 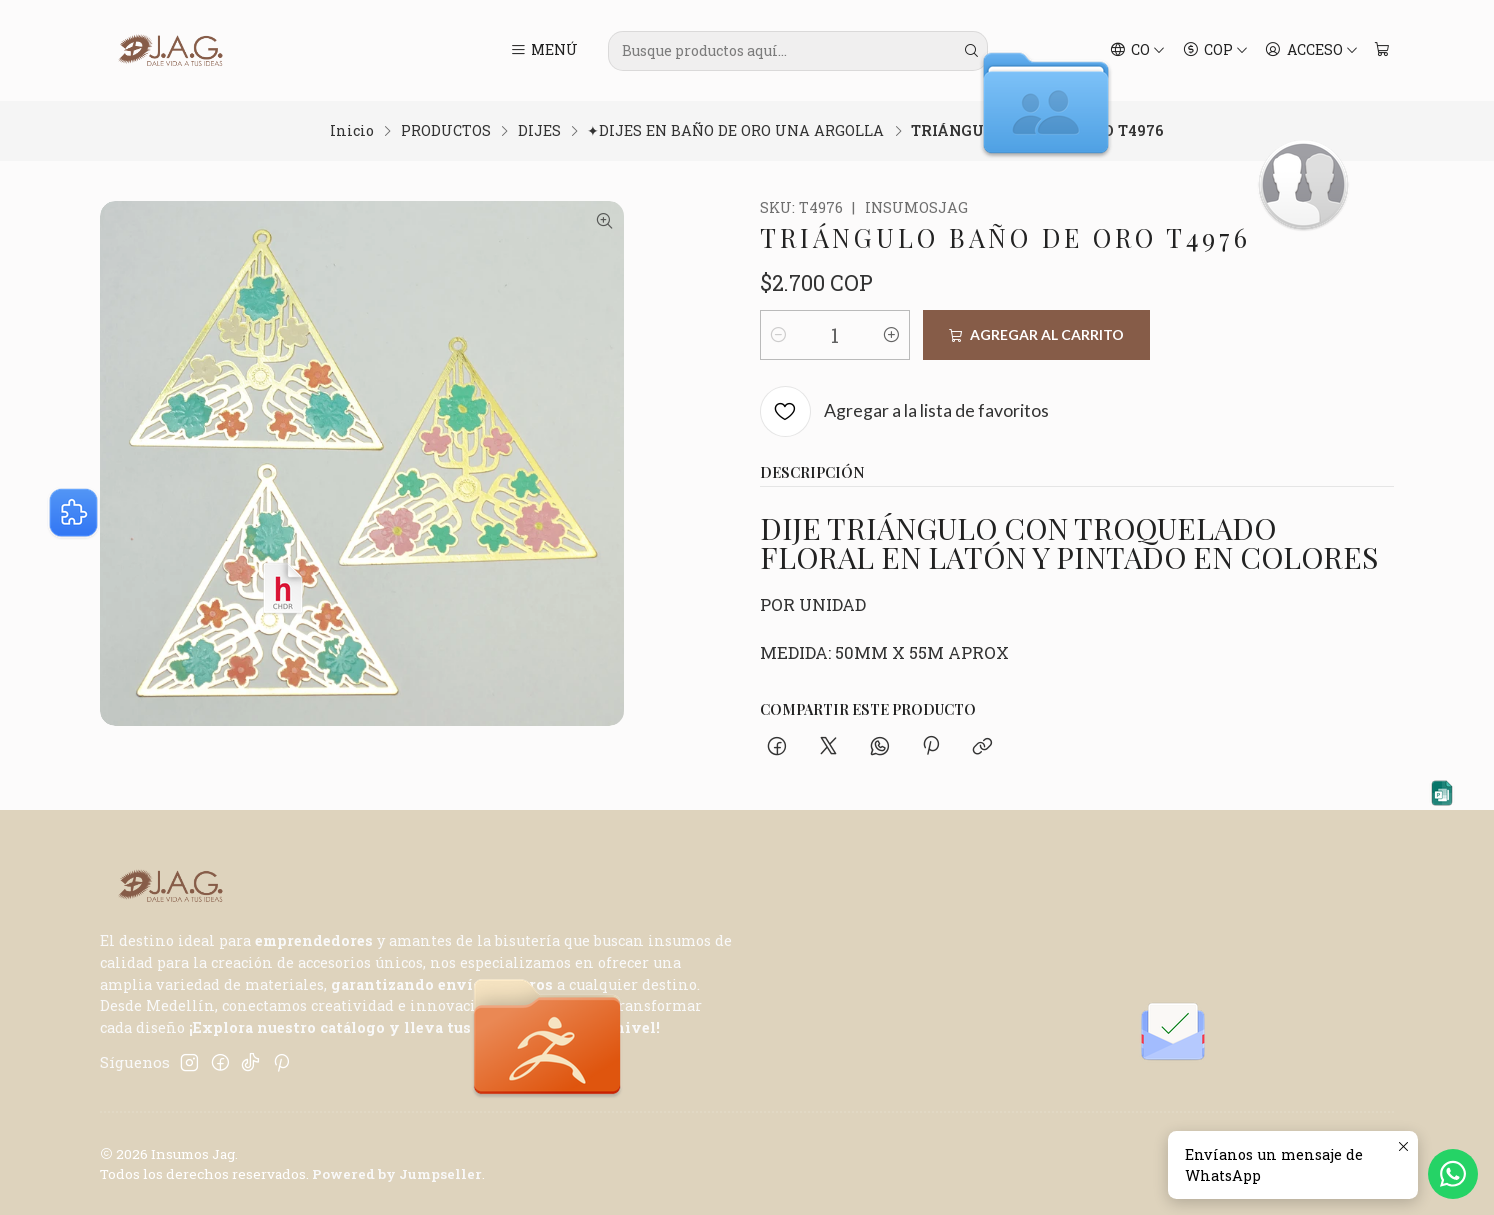 What do you see at coordinates (1303, 184) in the screenshot?
I see `manage user groups` at bounding box center [1303, 184].